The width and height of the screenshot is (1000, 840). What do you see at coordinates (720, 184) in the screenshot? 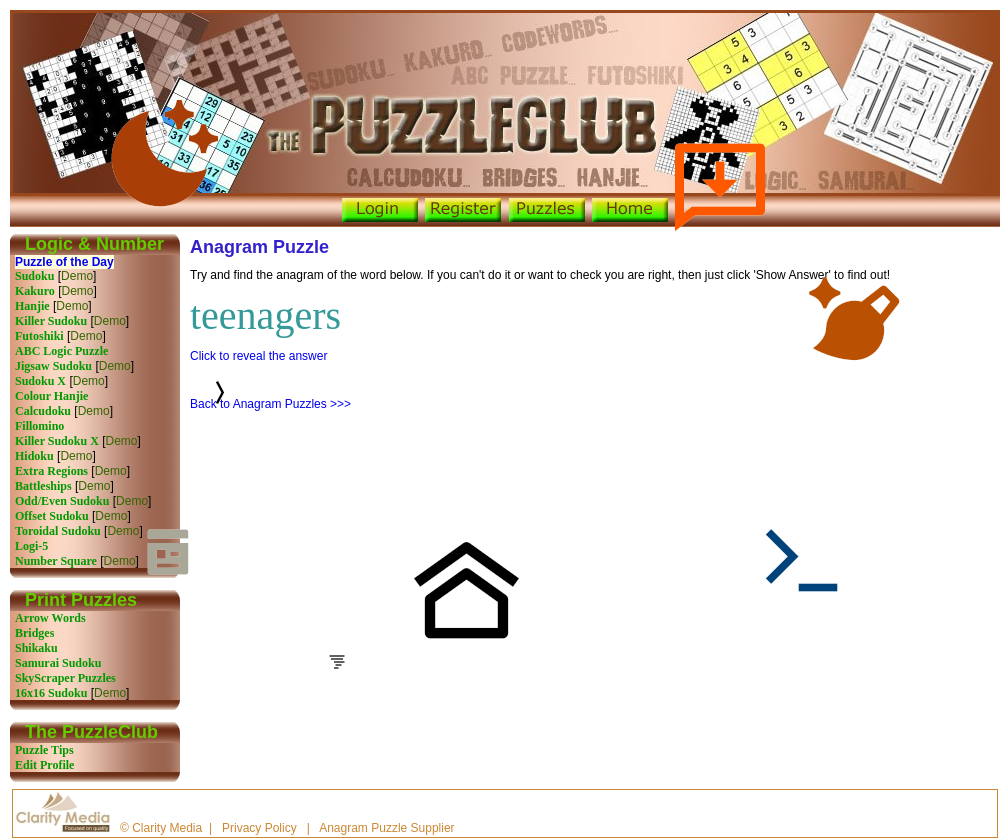
I see `download chat history` at bounding box center [720, 184].